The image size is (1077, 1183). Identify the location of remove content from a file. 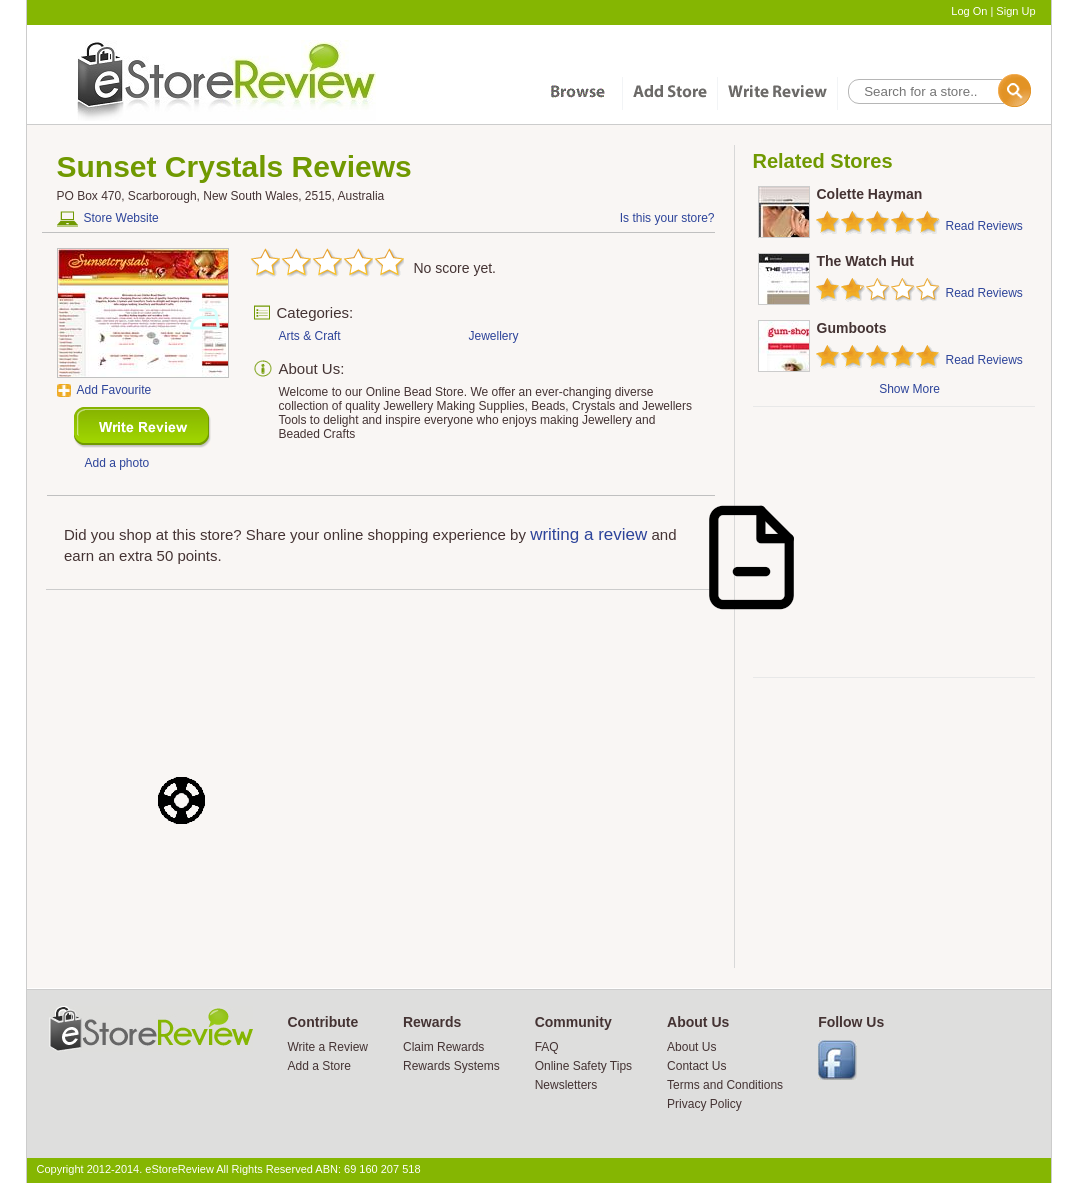
(751, 557).